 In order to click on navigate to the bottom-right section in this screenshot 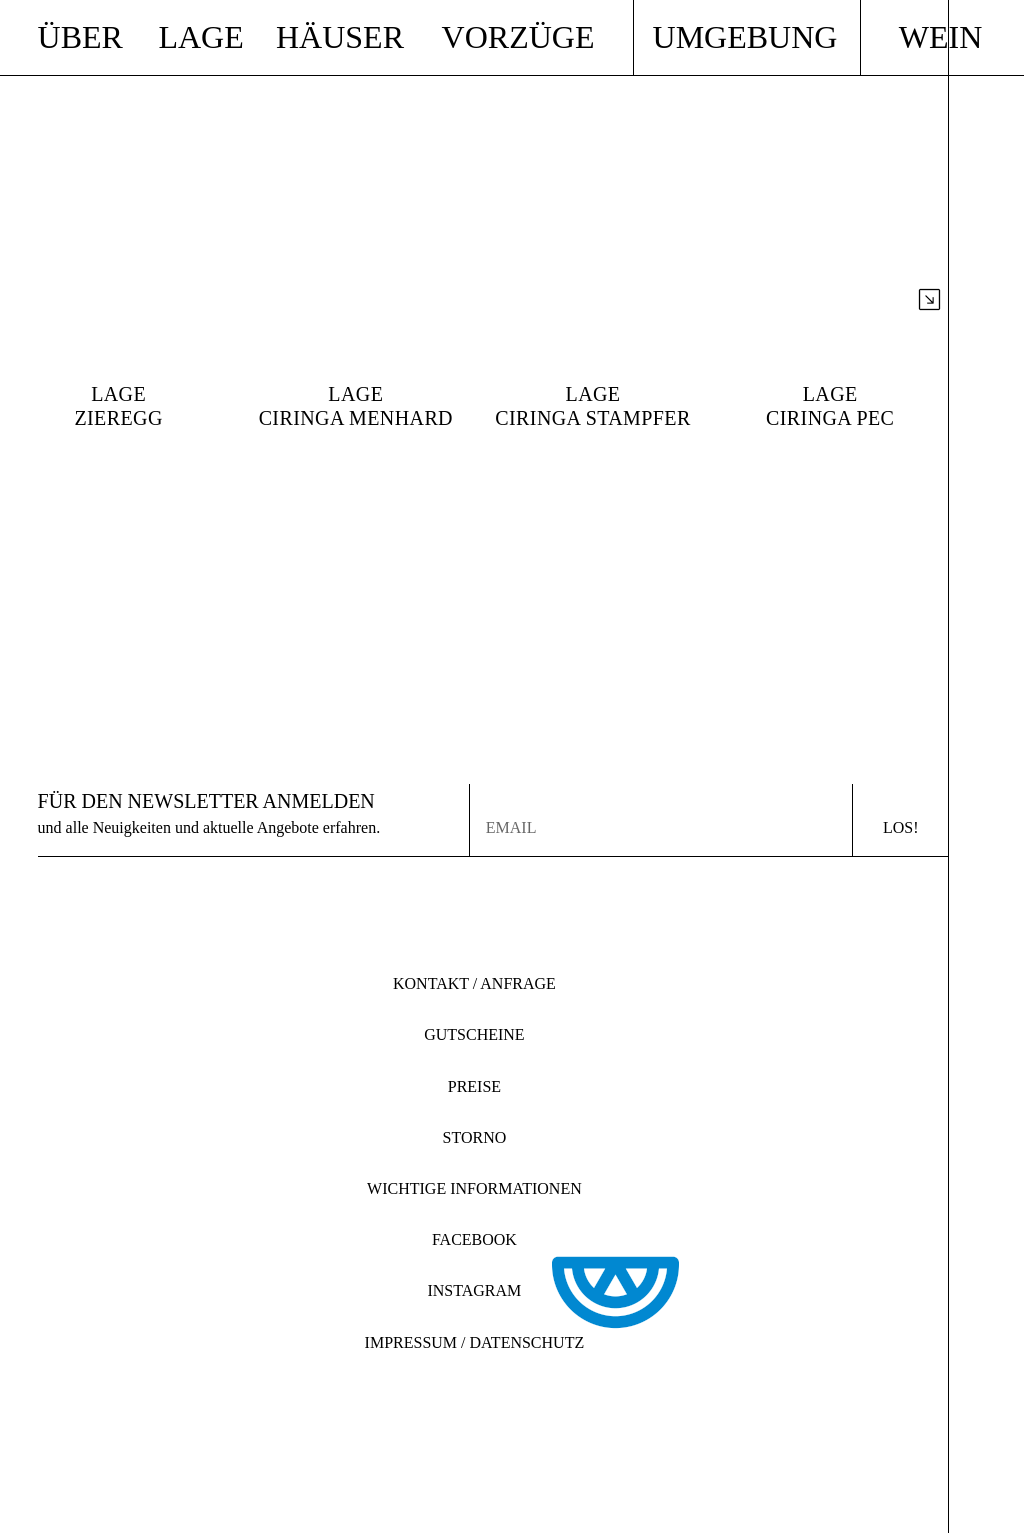, I will do `click(929, 299)`.